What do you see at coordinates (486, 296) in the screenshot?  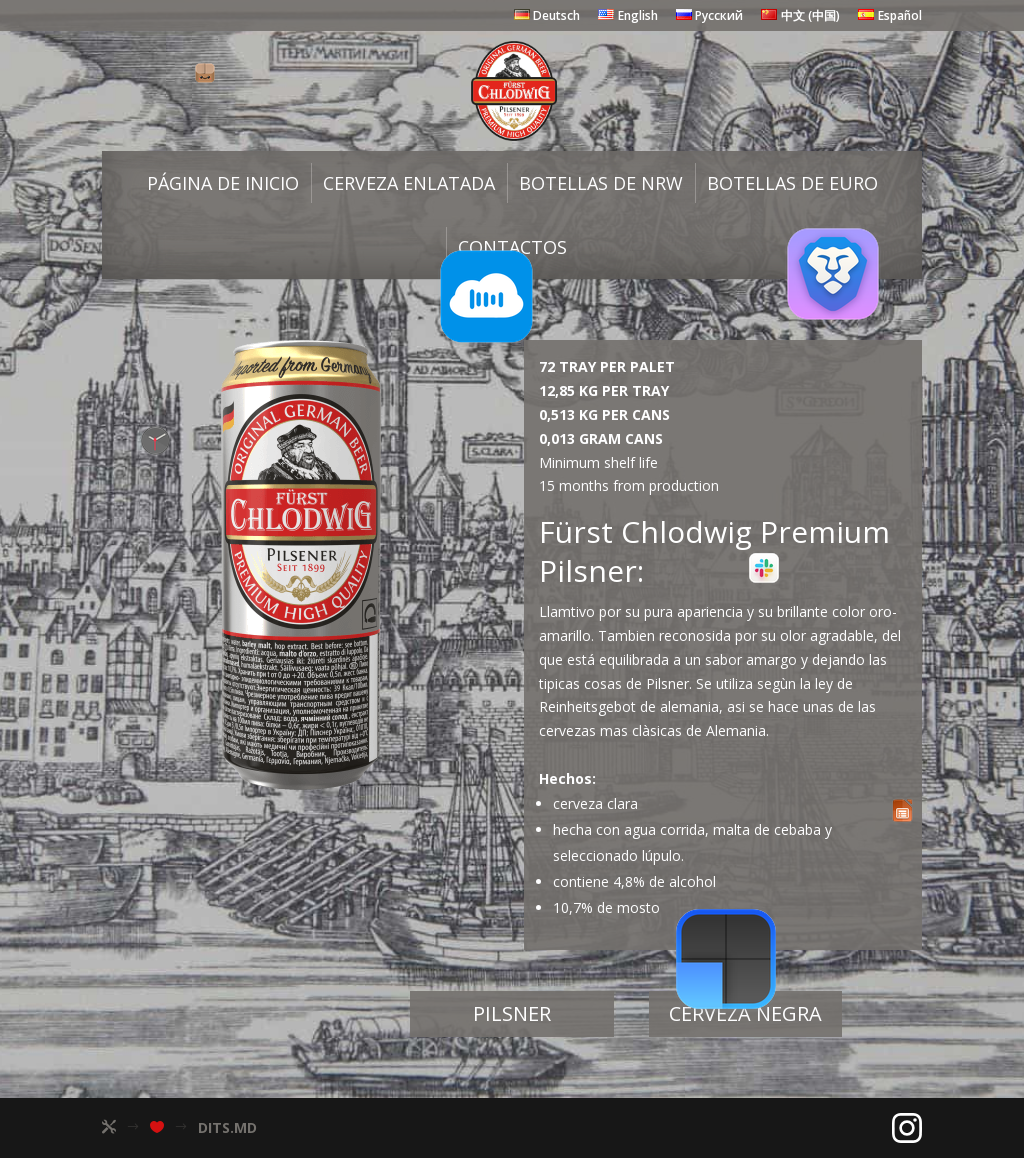 I see `open qcm cloud music streaming app` at bounding box center [486, 296].